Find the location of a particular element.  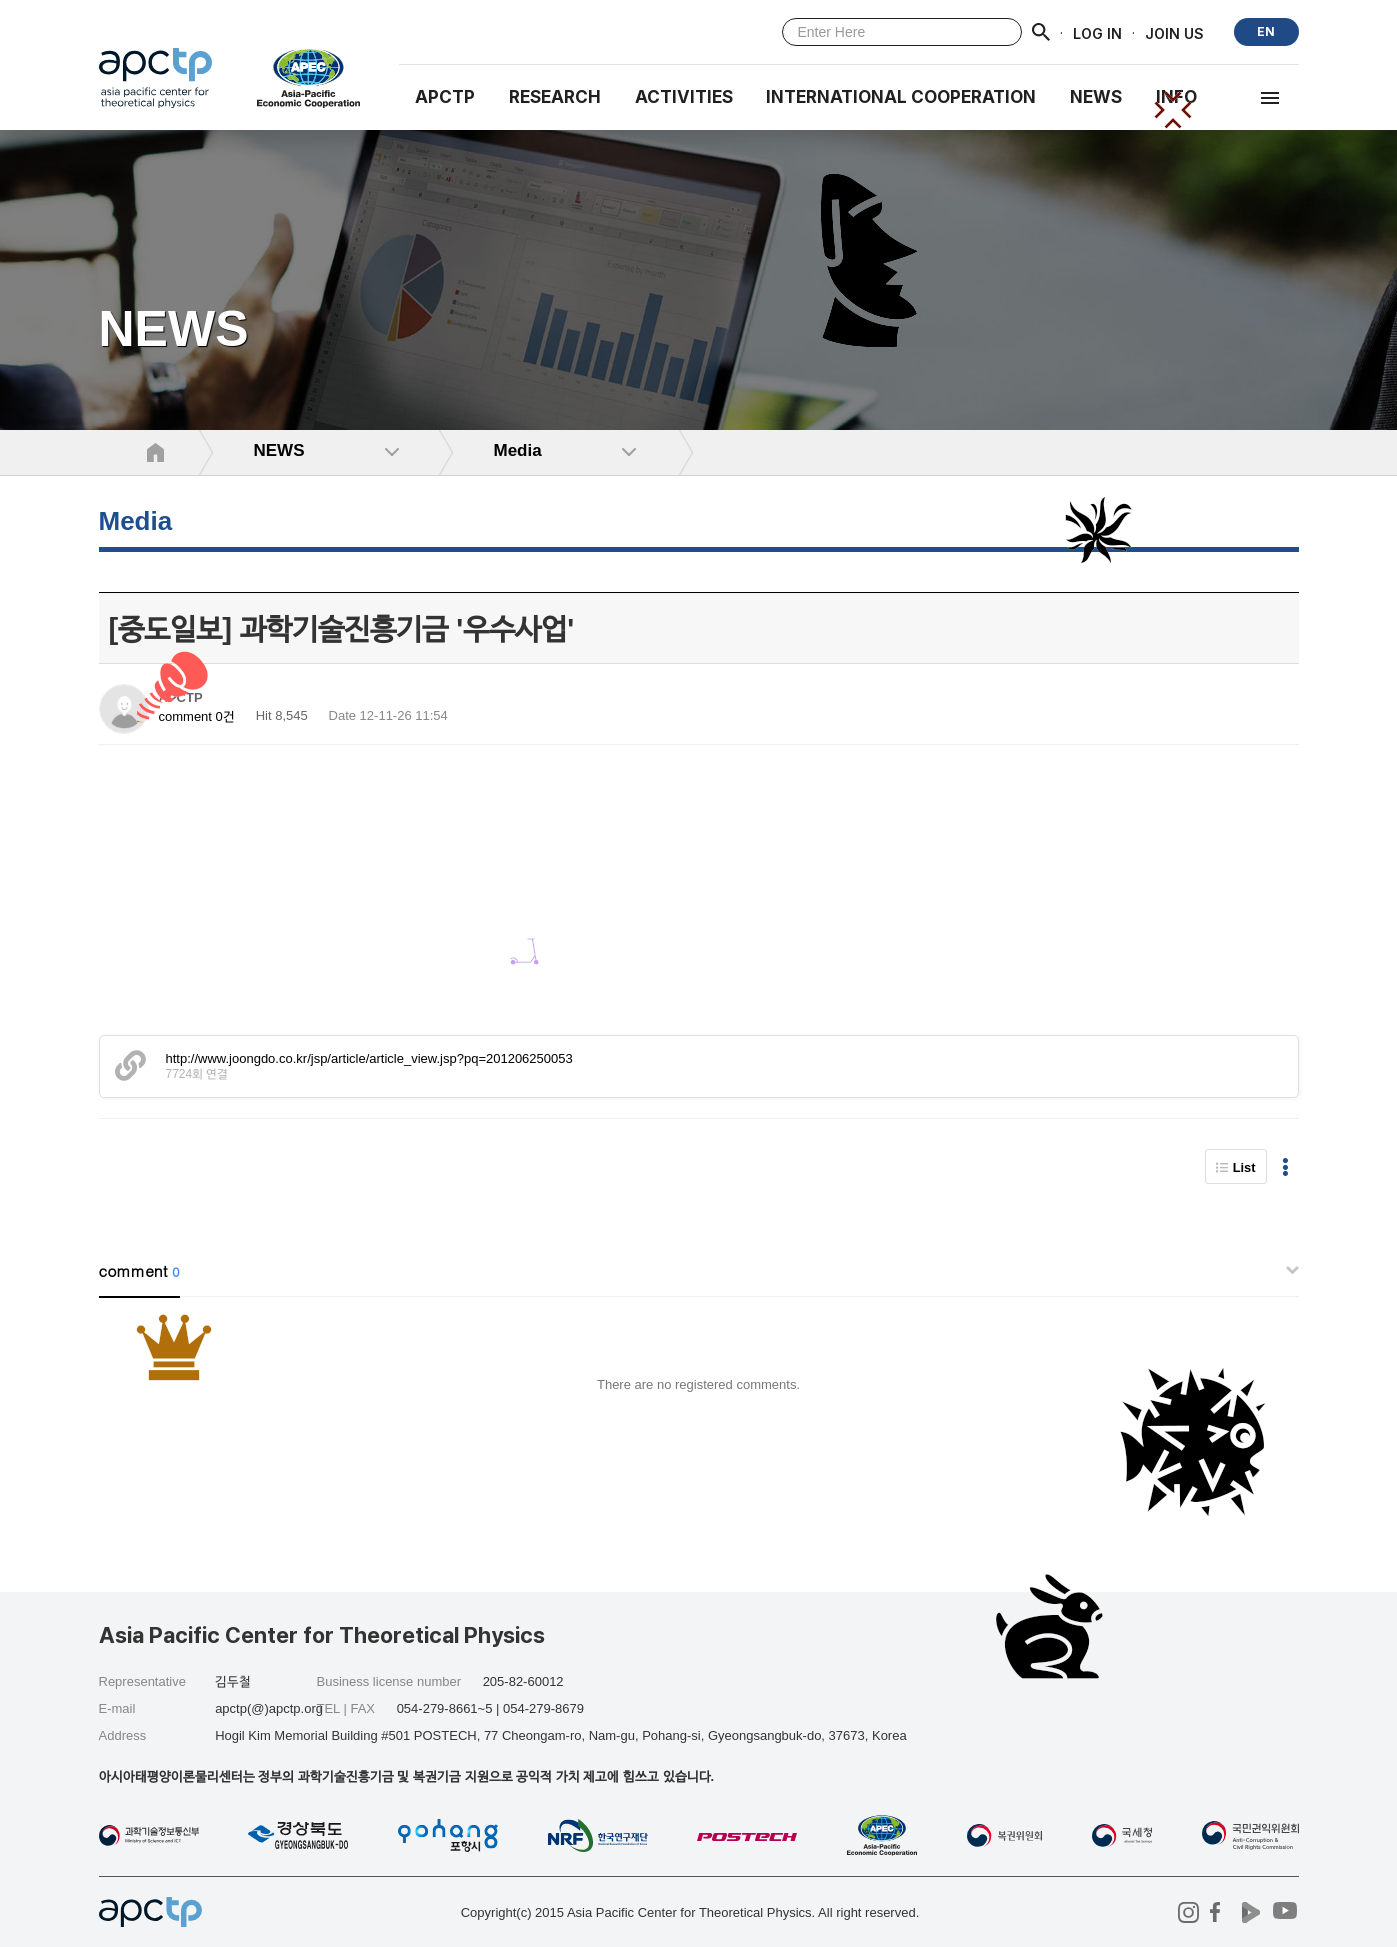

chess queen game piece is located at coordinates (174, 1342).